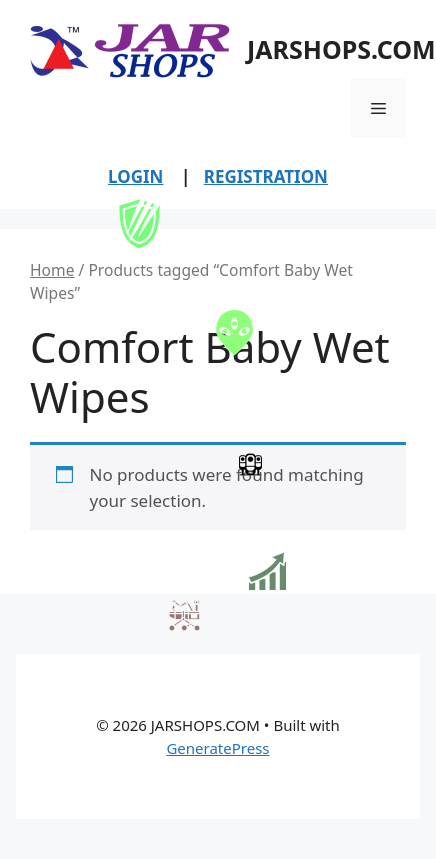 The height and width of the screenshot is (859, 436). Describe the element at coordinates (139, 223) in the screenshot. I see `indicates disabled or inactive protection` at that location.